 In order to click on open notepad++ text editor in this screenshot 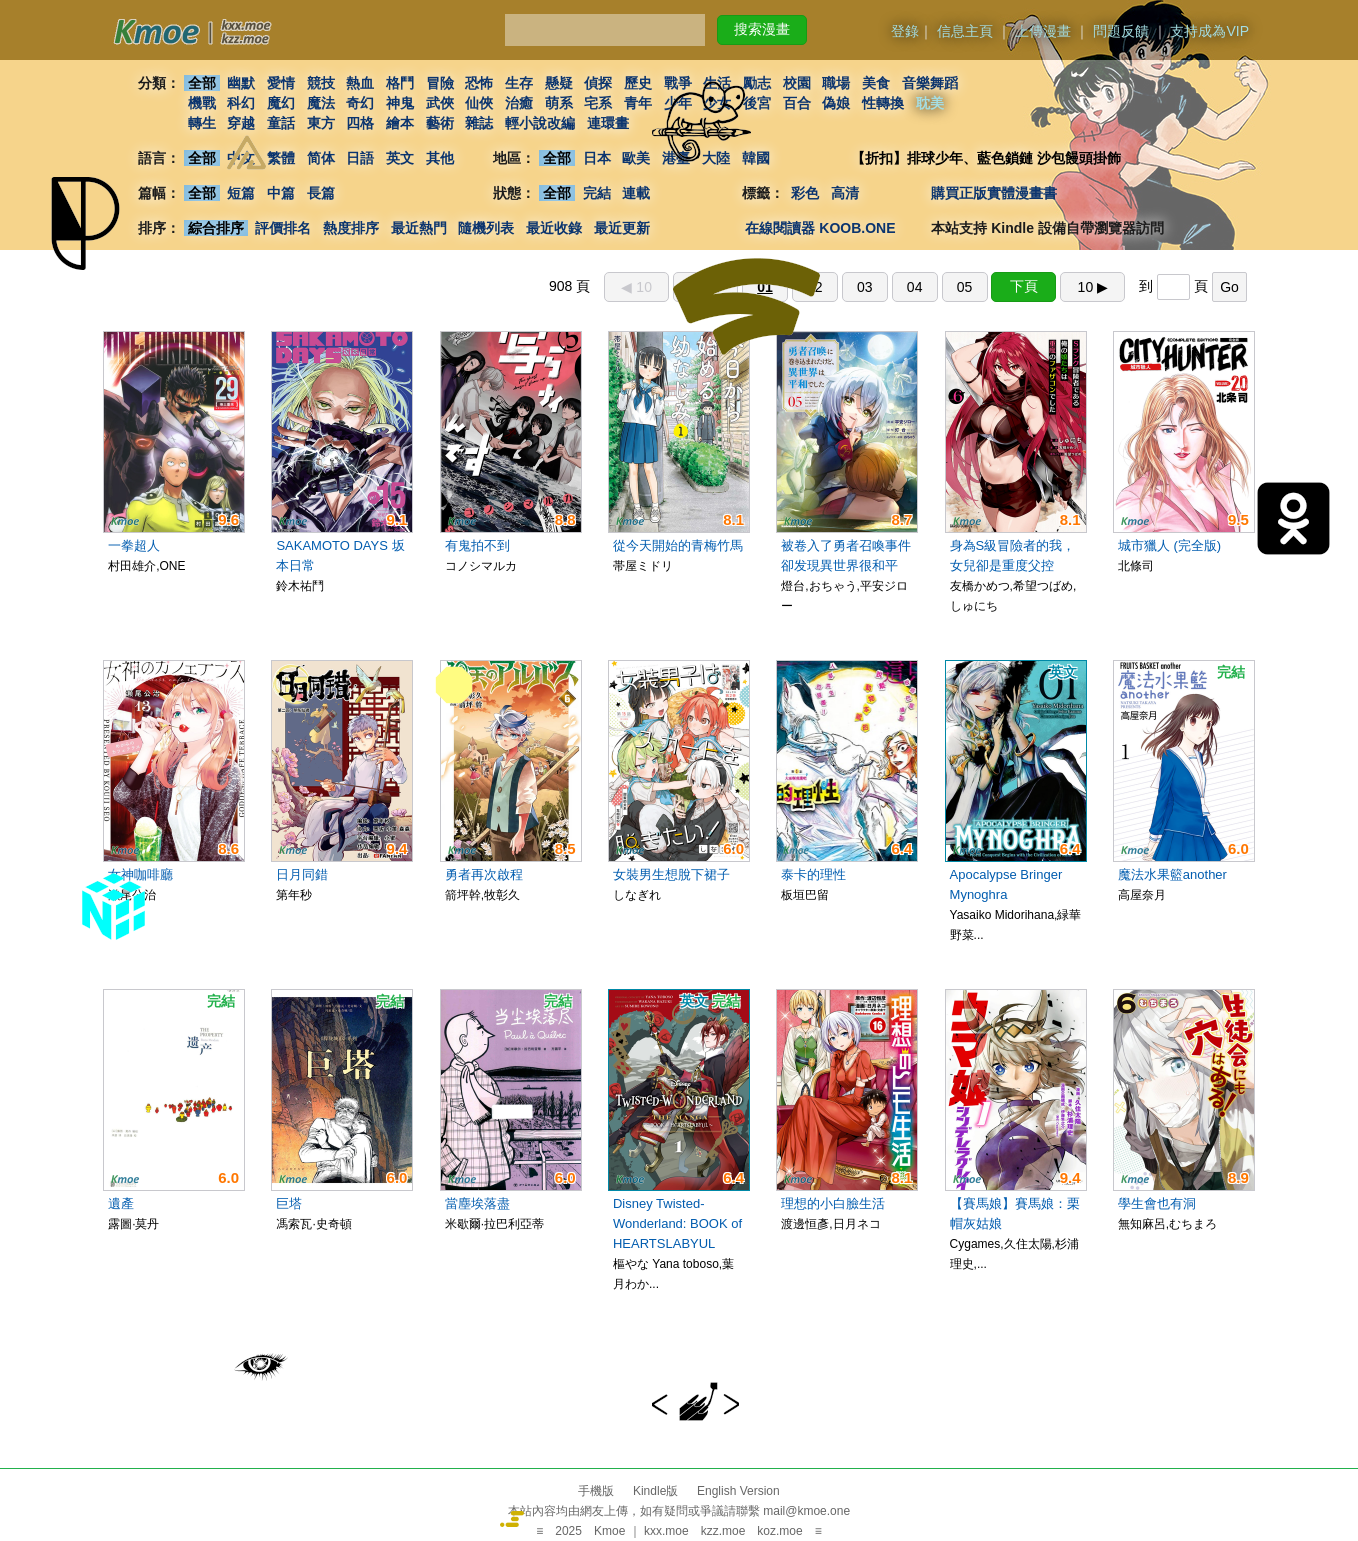, I will do `click(701, 121)`.